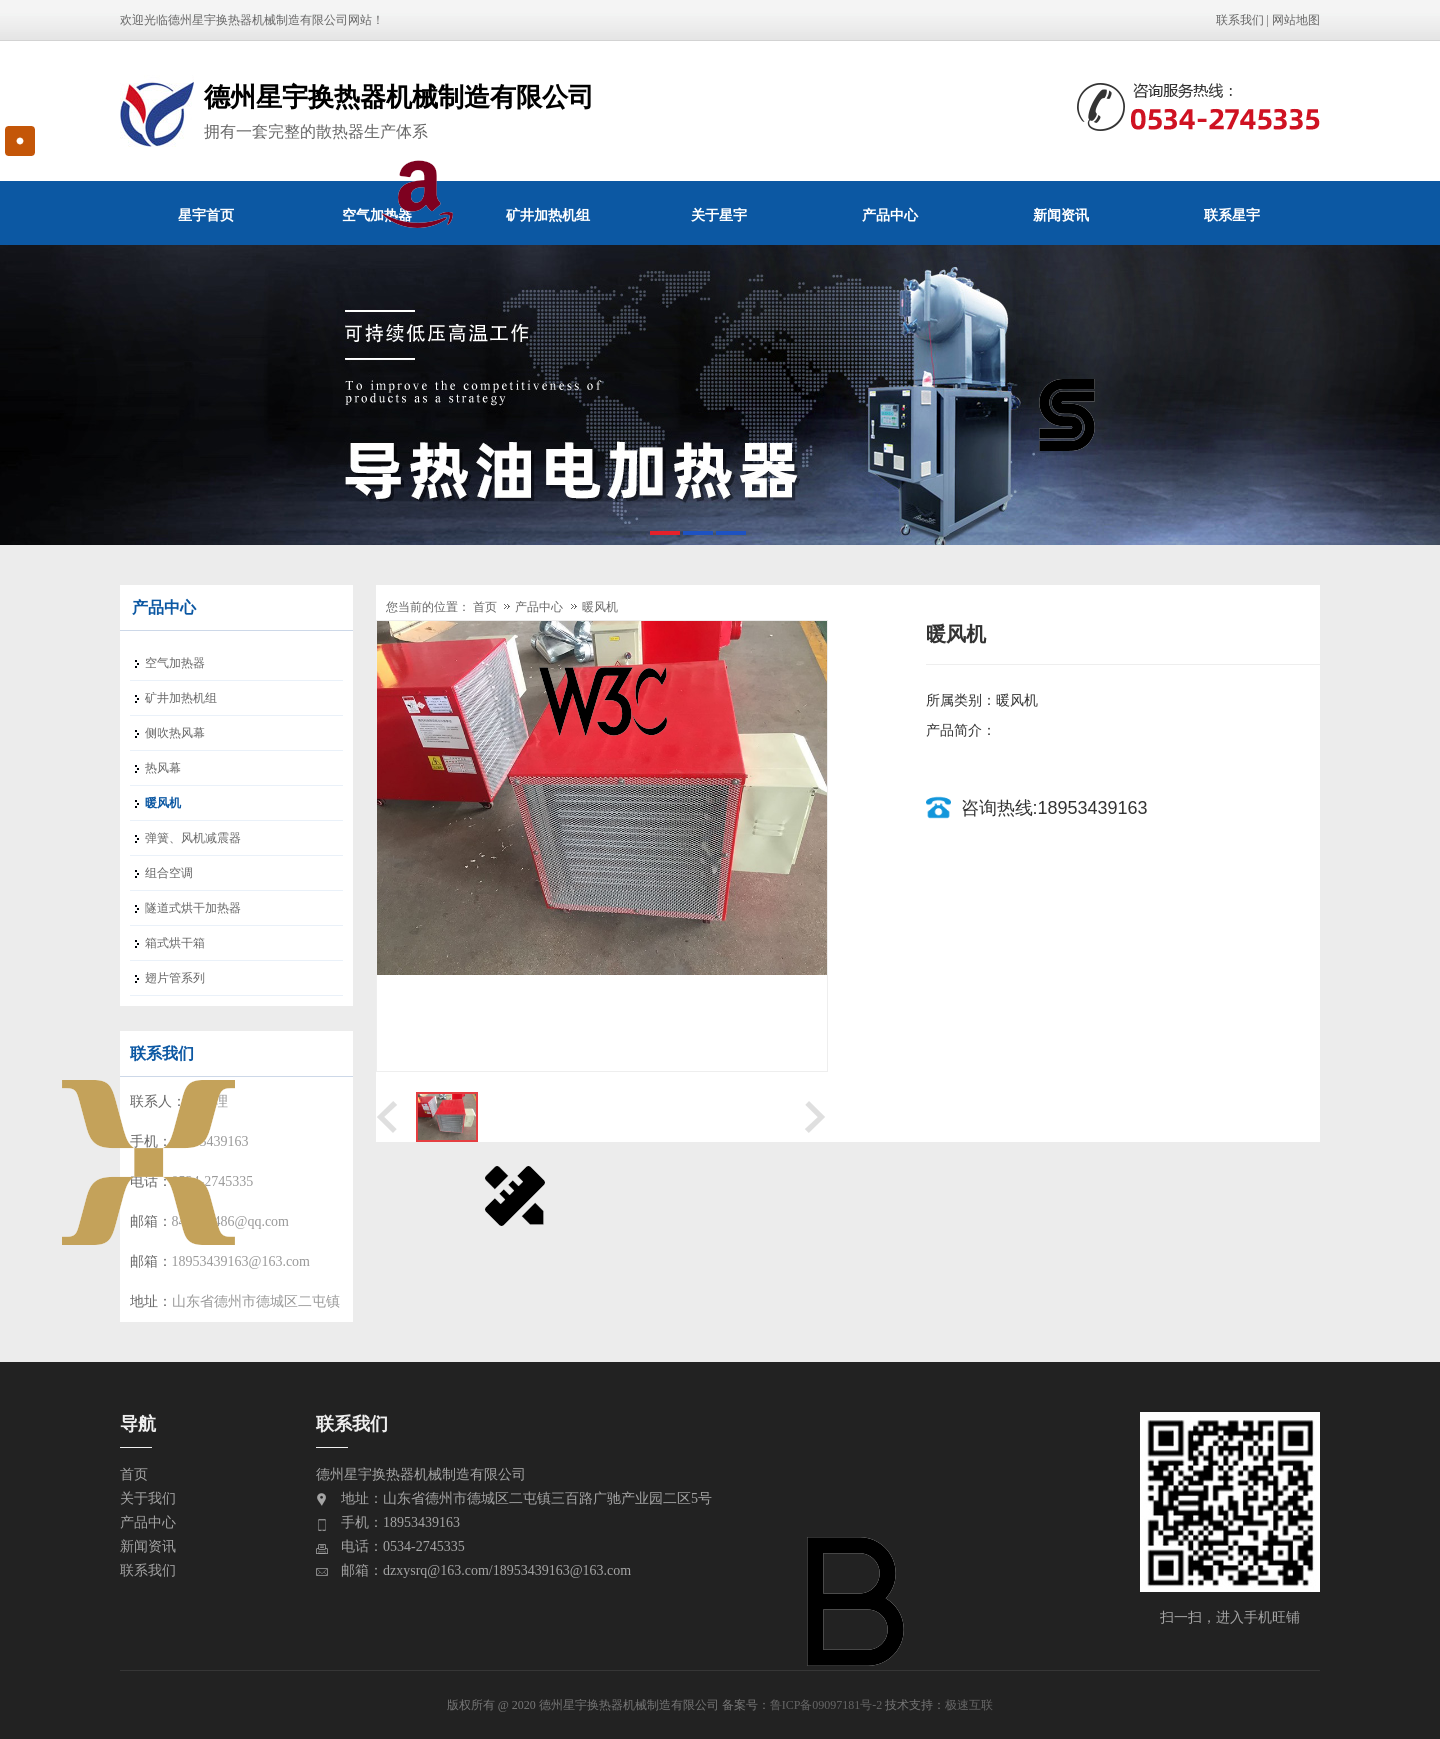  What do you see at coordinates (1067, 415) in the screenshot?
I see `sega brand logo` at bounding box center [1067, 415].